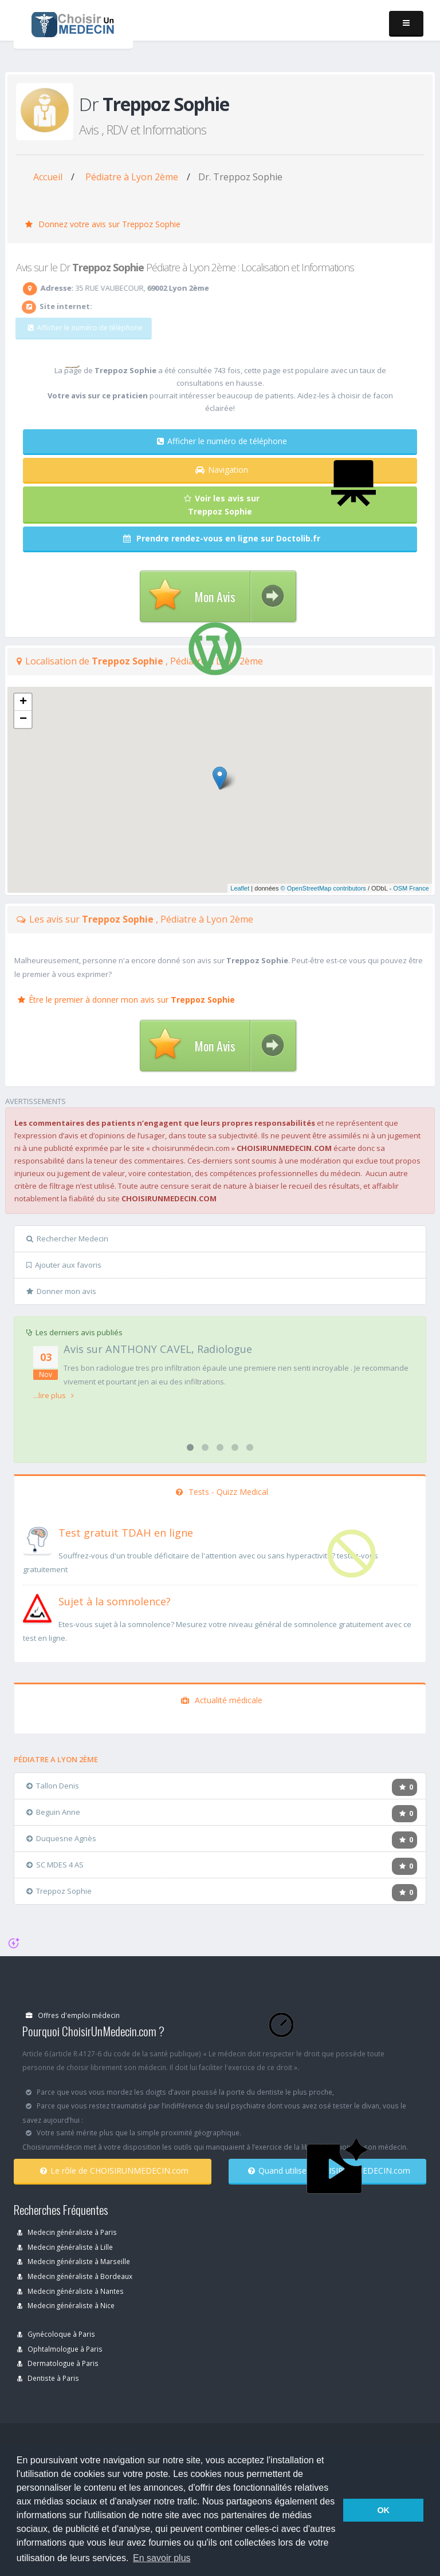  I want to click on link to WordPress website or blog, so click(215, 648).